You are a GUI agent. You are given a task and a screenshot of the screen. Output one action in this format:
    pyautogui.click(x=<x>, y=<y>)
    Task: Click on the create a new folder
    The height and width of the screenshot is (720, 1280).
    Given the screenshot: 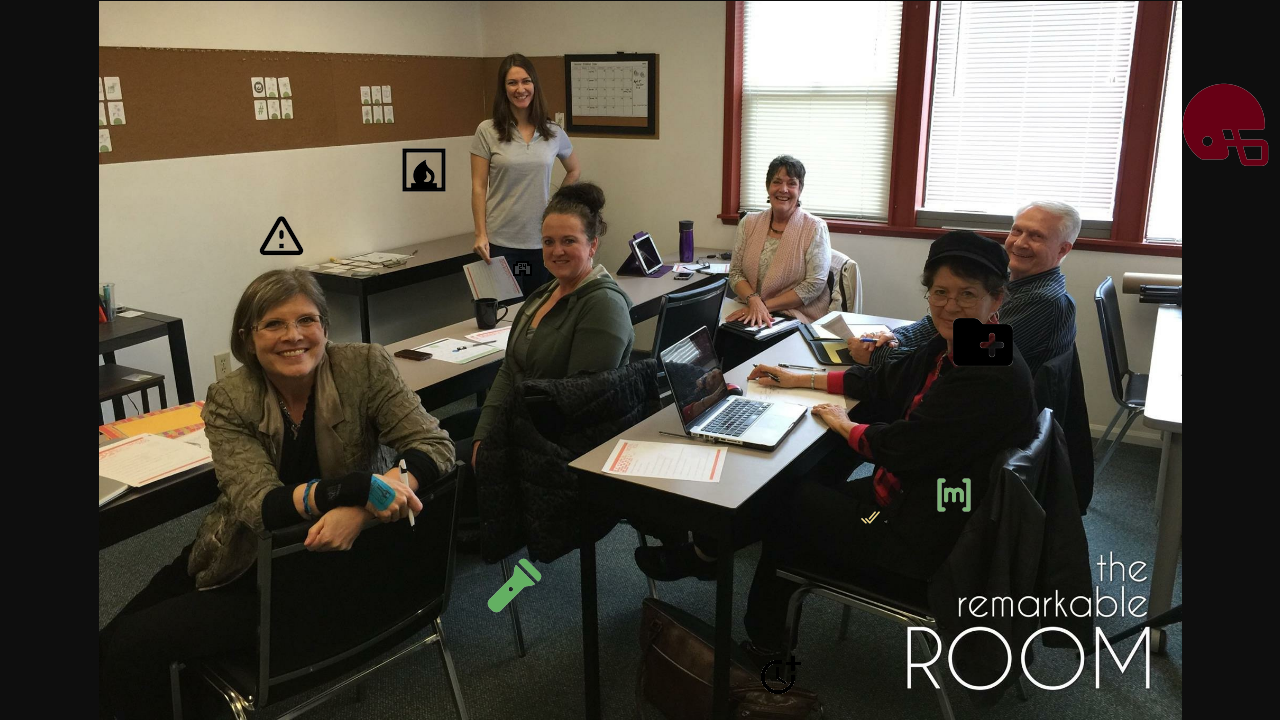 What is the action you would take?
    pyautogui.click(x=983, y=342)
    